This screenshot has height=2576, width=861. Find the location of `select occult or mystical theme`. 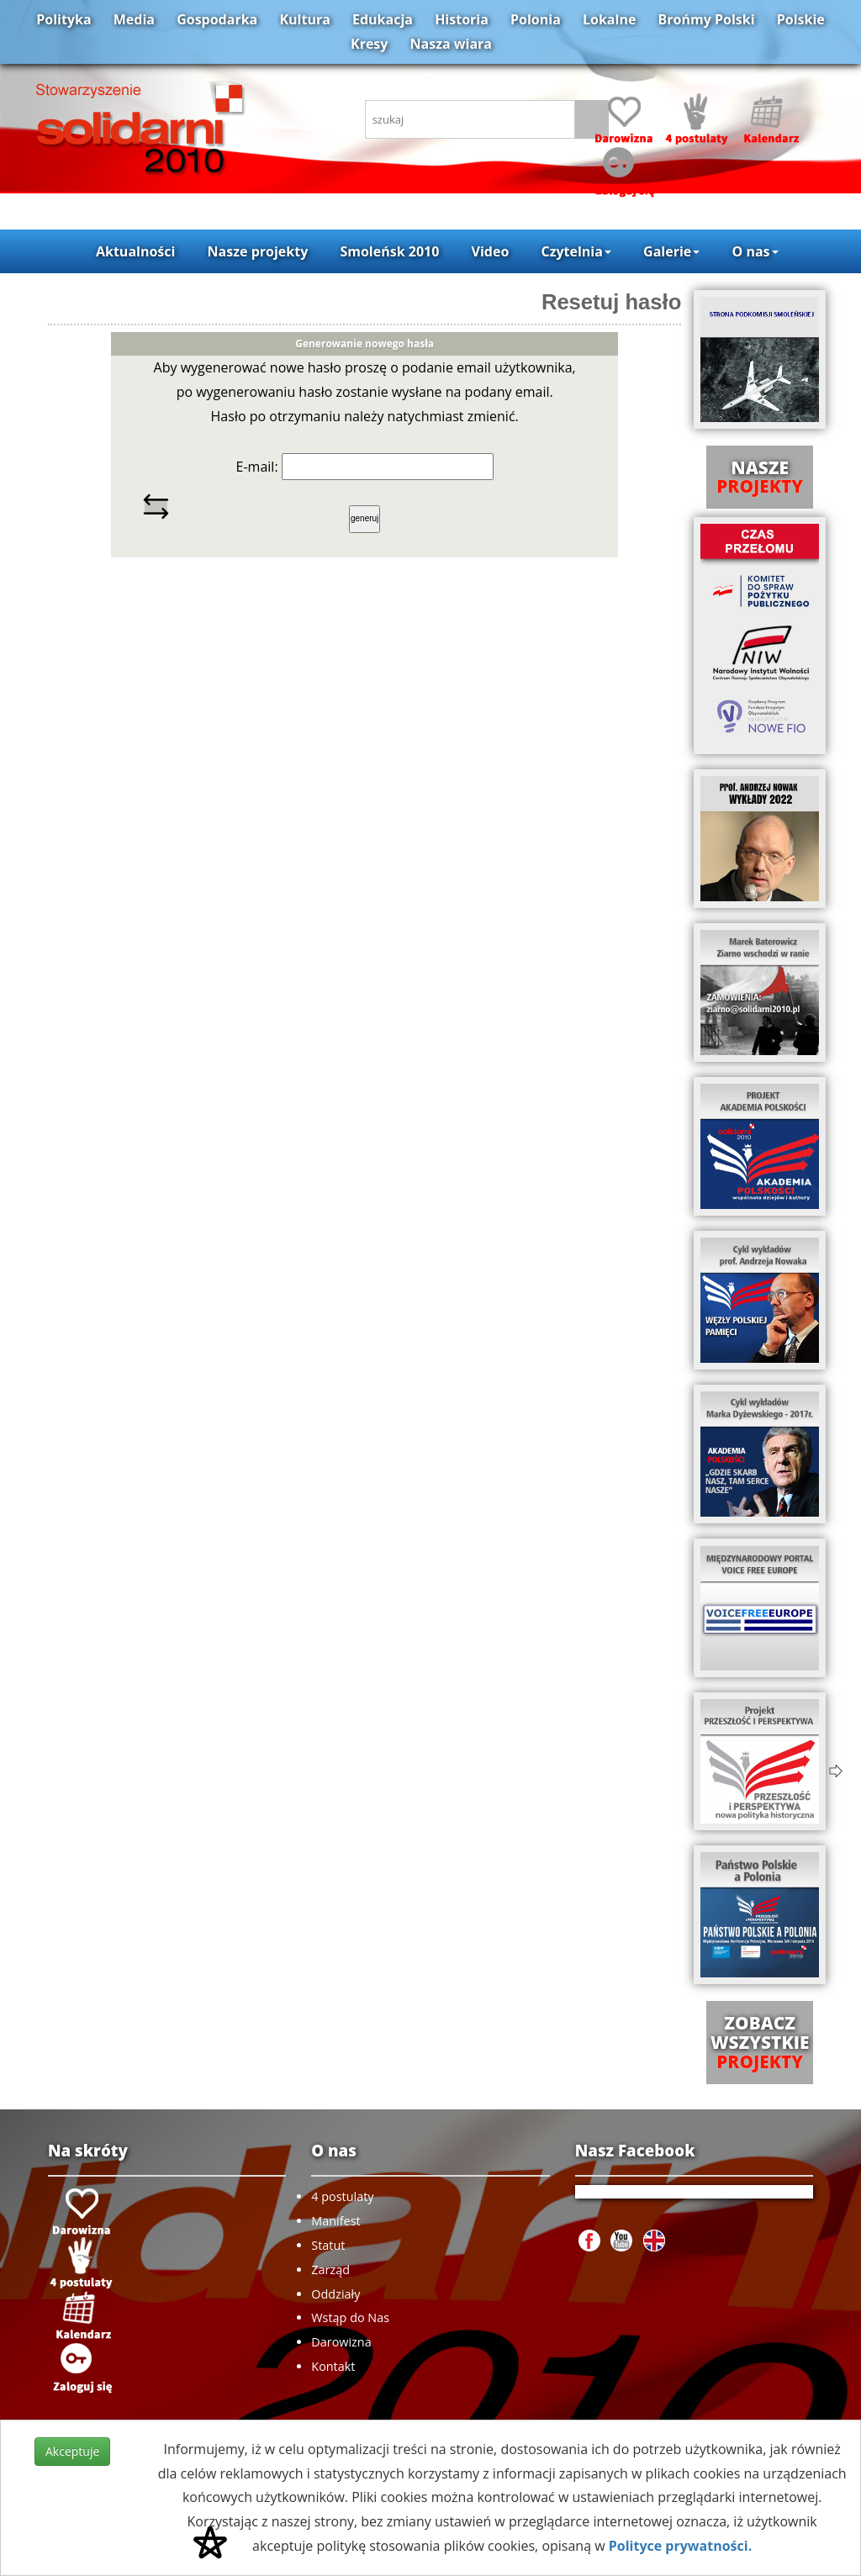

select occult or mystical theme is located at coordinates (210, 2544).